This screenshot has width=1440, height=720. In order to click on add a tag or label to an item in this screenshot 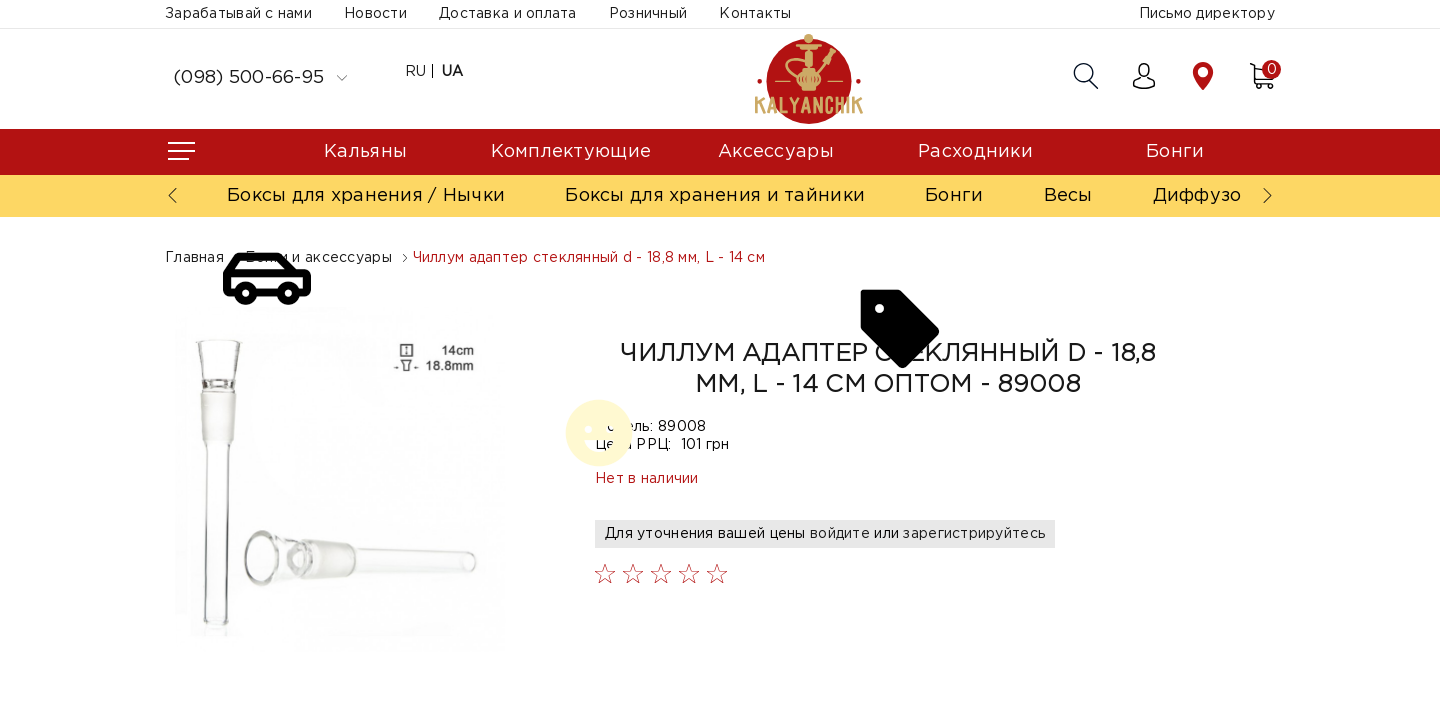, I will do `click(895, 324)`.